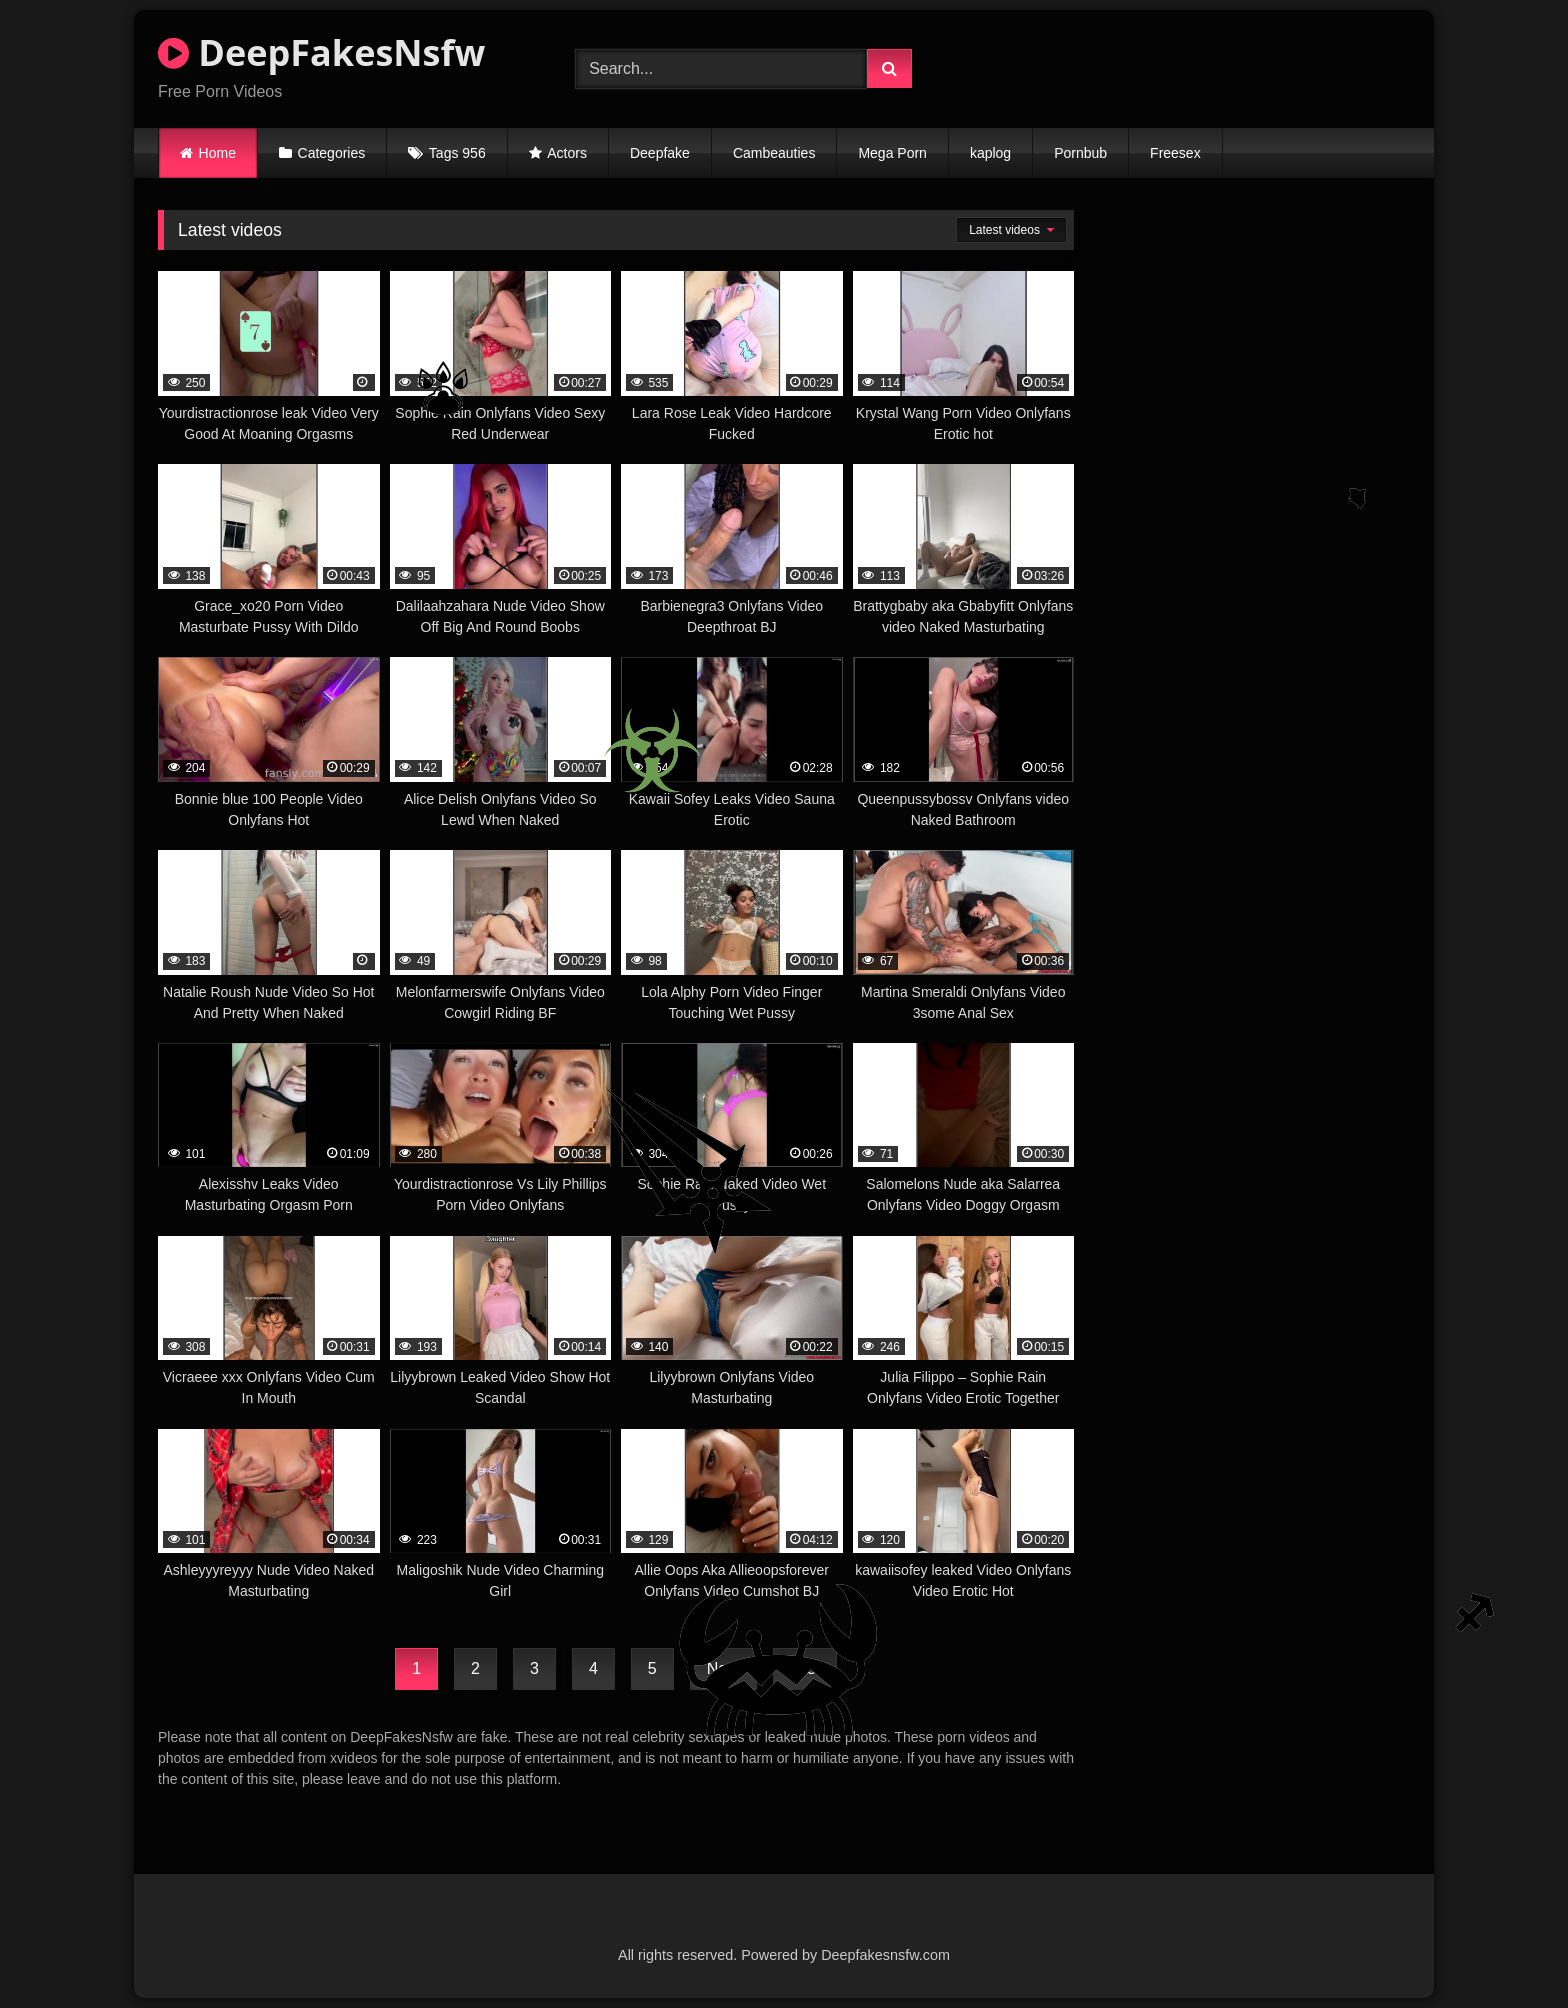 The height and width of the screenshot is (2008, 1568). Describe the element at coordinates (255, 331) in the screenshot. I see `seven of spades playing card` at that location.